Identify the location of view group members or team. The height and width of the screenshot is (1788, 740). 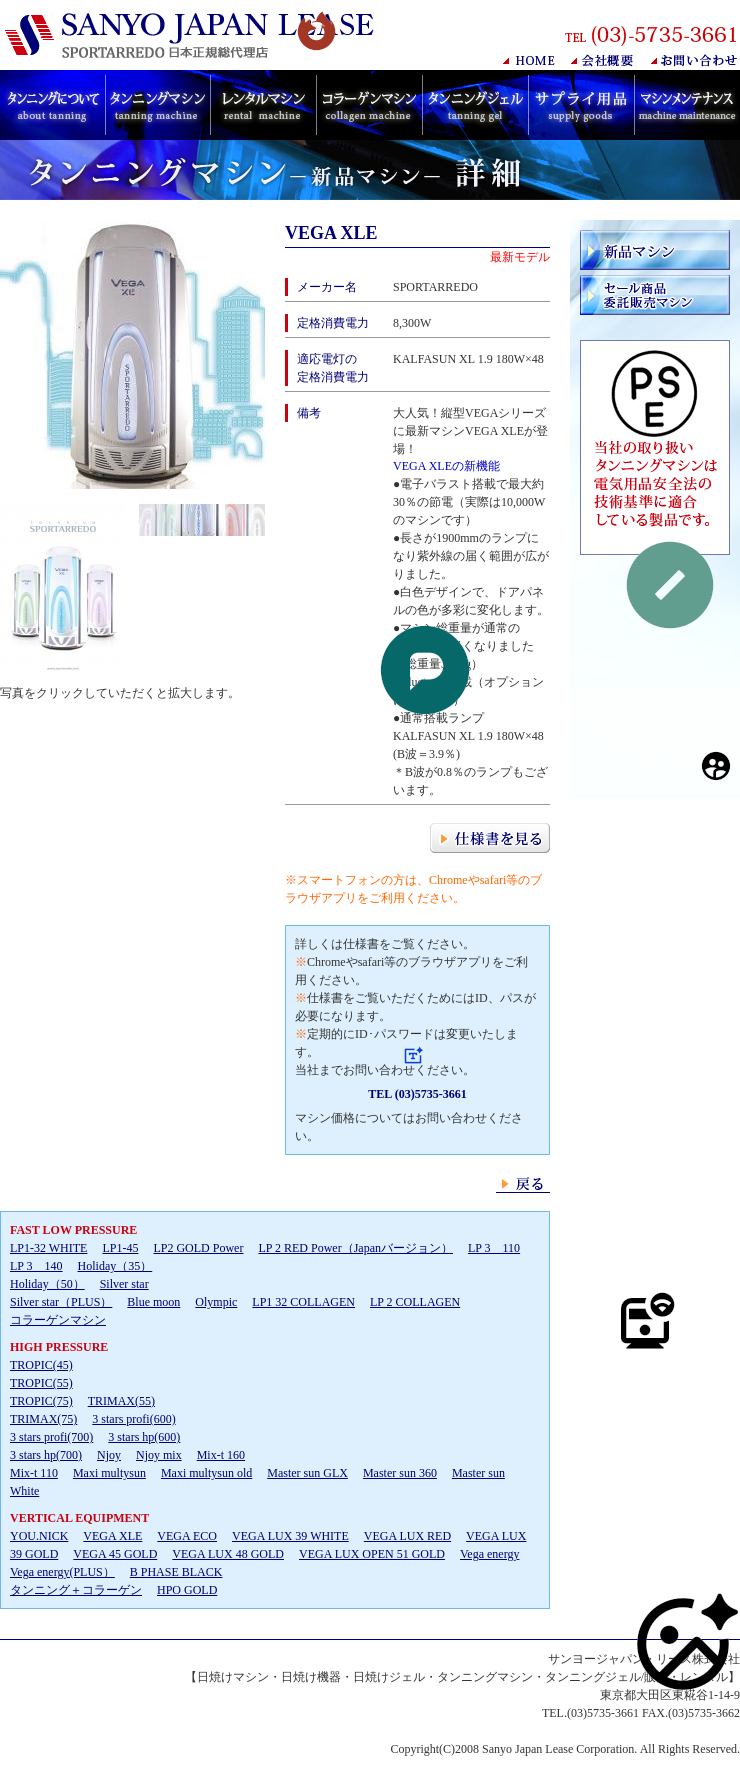
(716, 766).